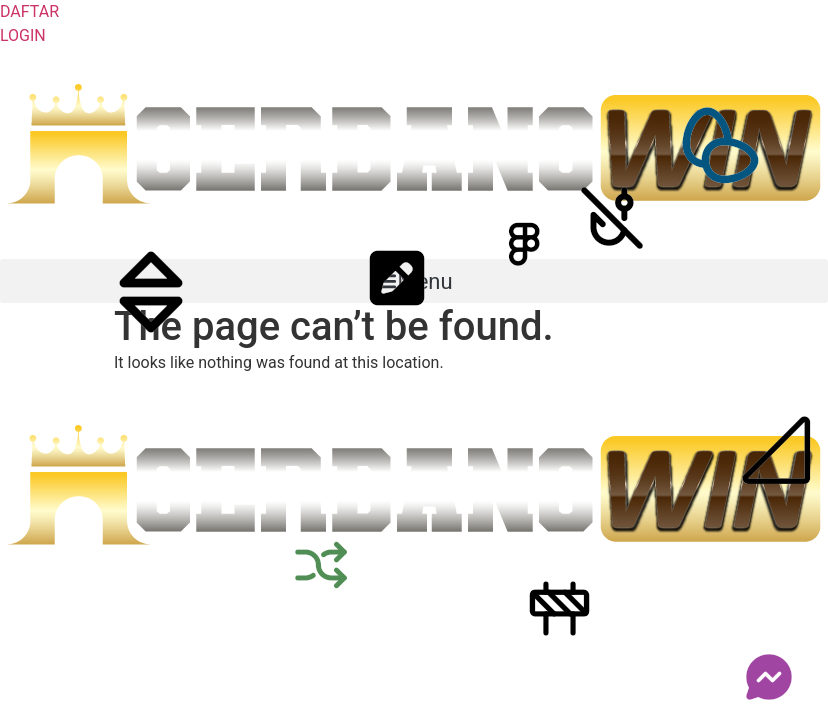 Image resolution: width=828 pixels, height=720 pixels. What do you see at coordinates (397, 278) in the screenshot?
I see `edit or compose a new entry` at bounding box center [397, 278].